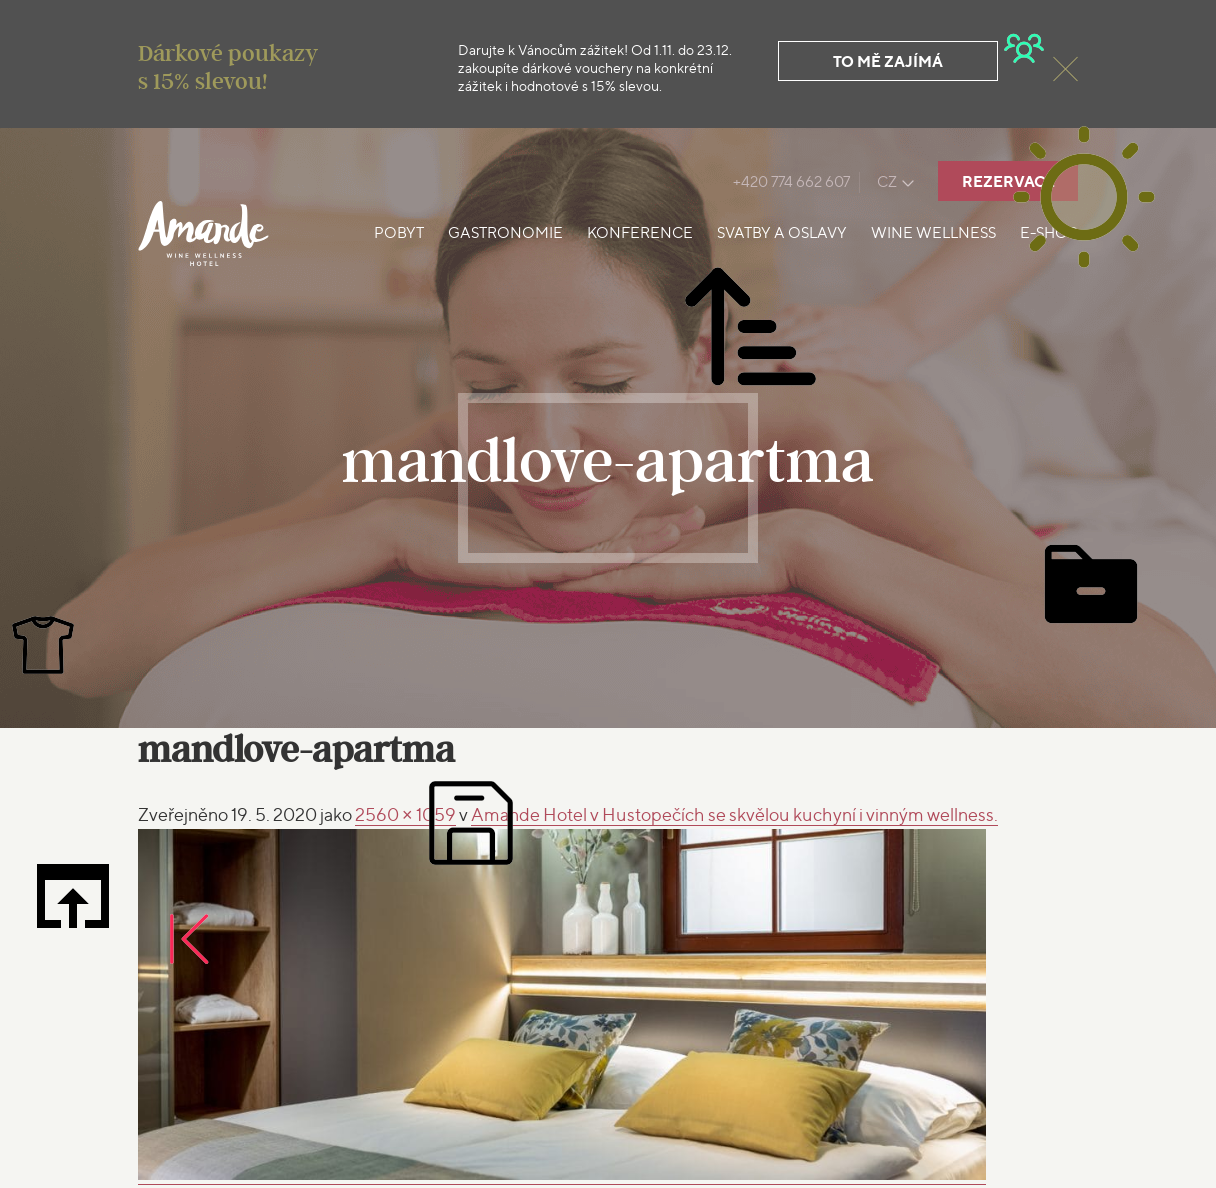  I want to click on reduce screen brightness, so click(1084, 197).